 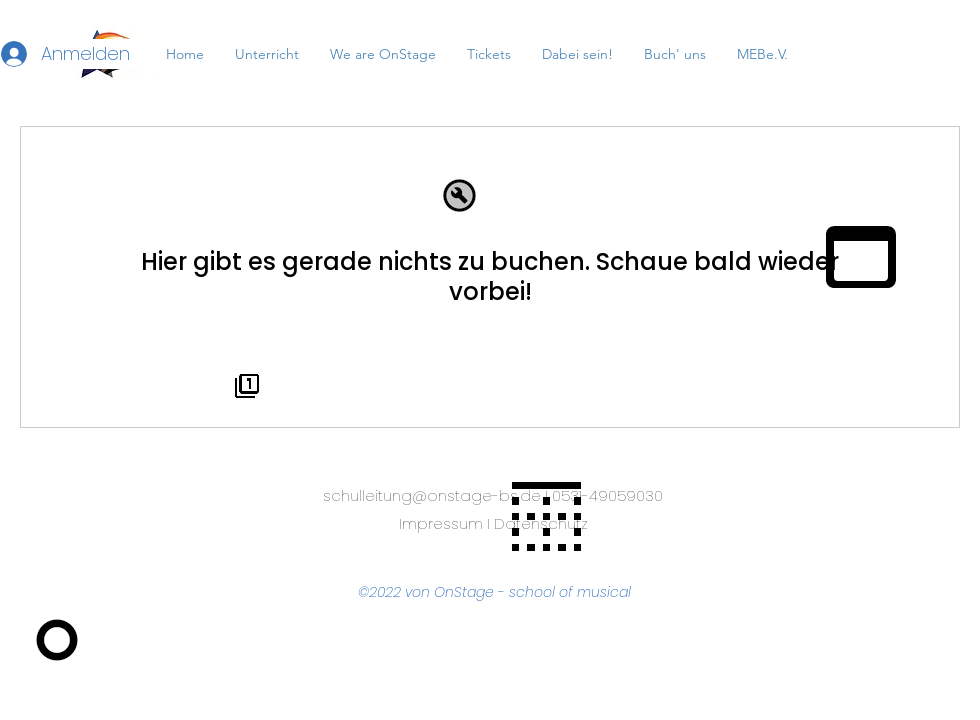 I want to click on open a web browser or web view, so click(x=861, y=257).